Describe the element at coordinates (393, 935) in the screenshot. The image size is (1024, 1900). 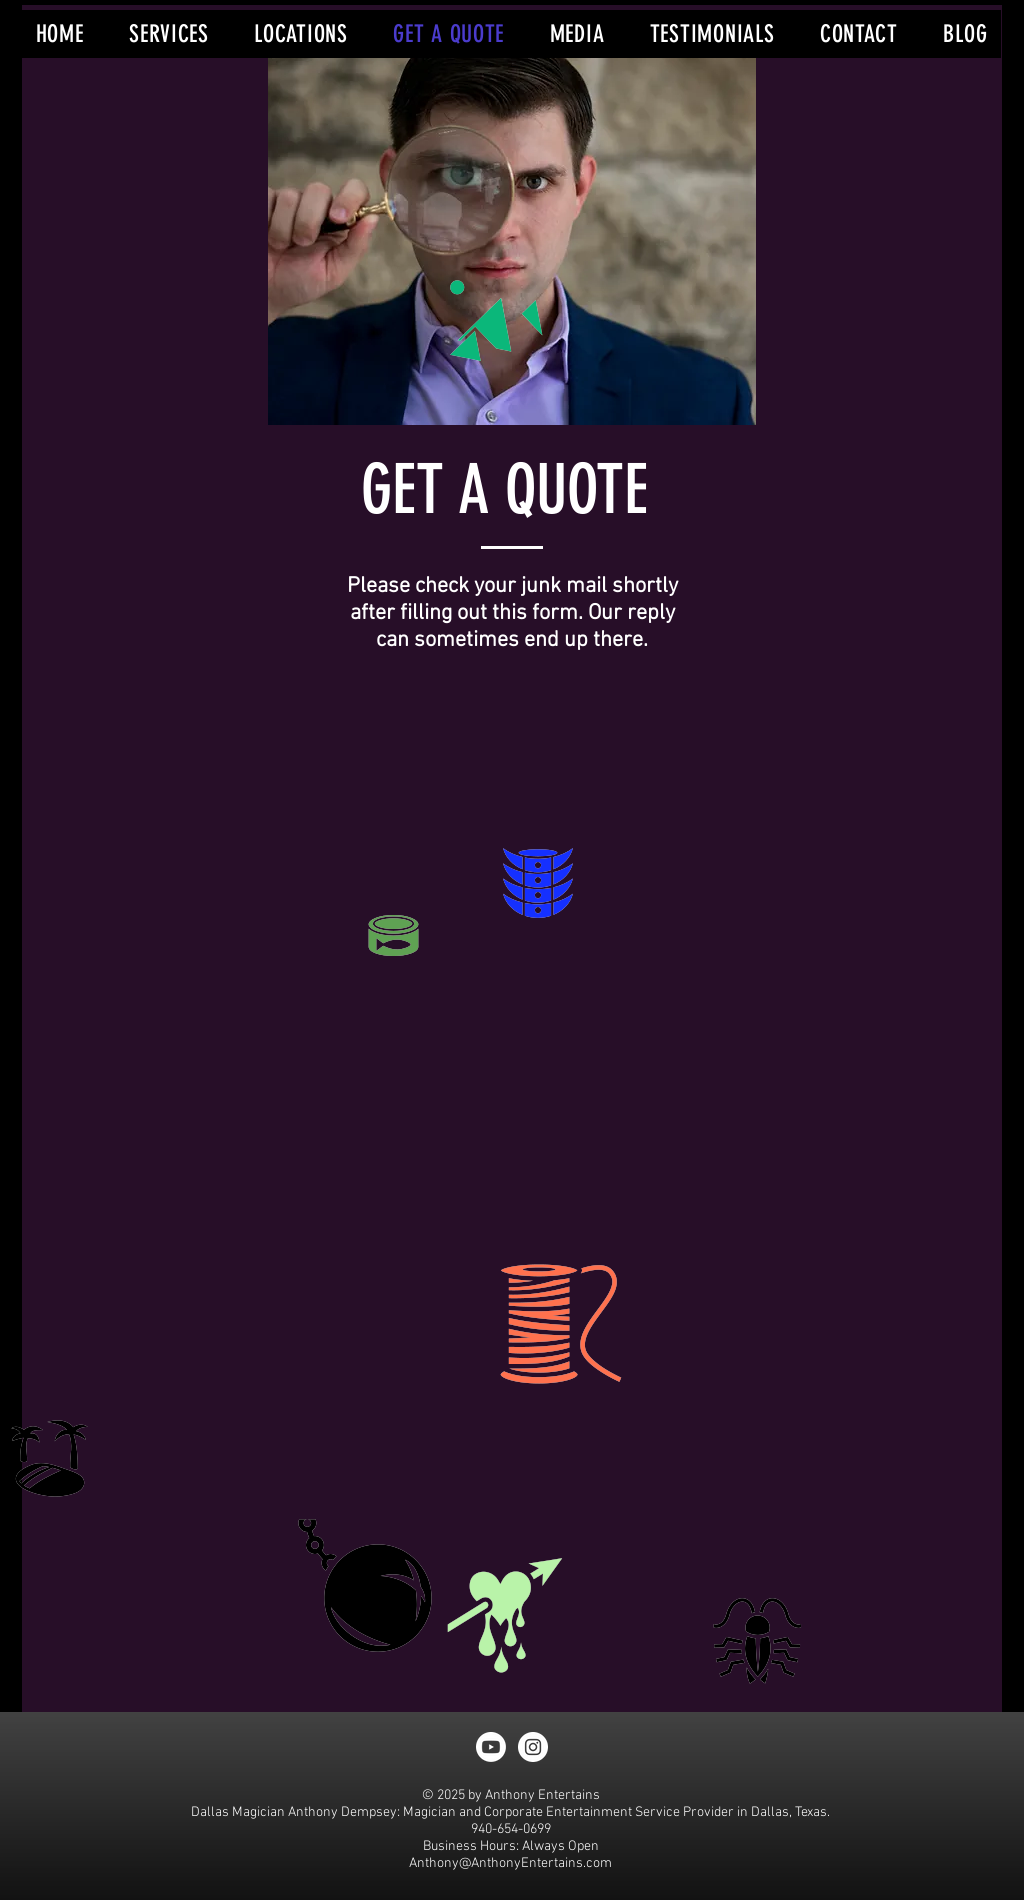
I see `canned fish item in a game inventory` at that location.